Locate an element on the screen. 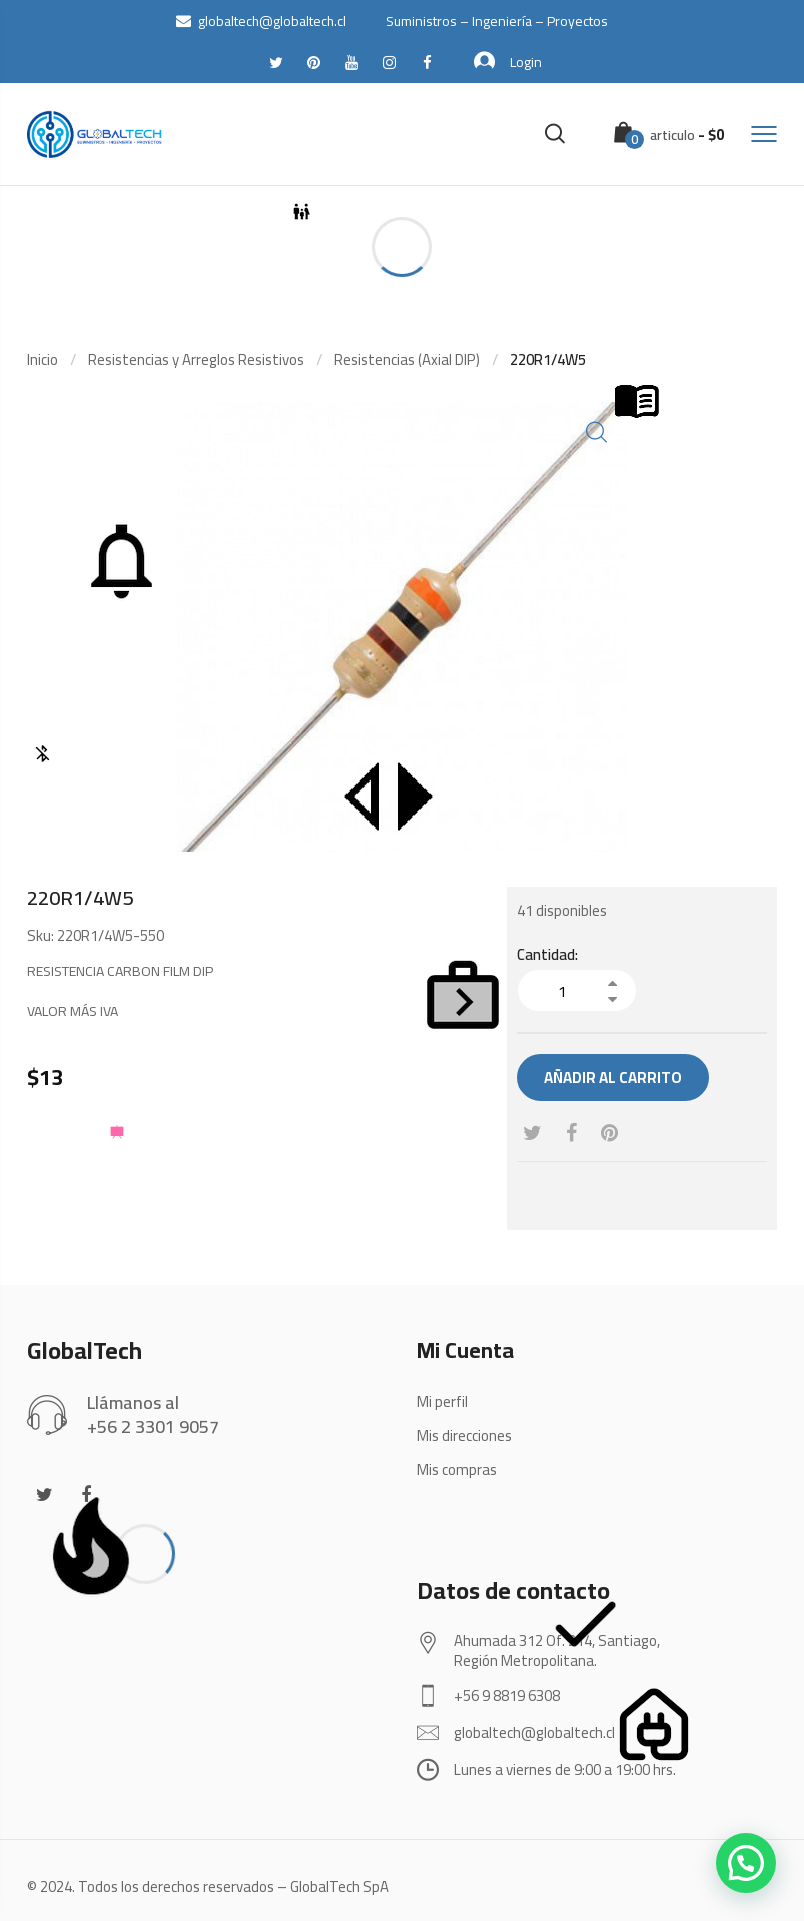 This screenshot has height=1921, width=804. view notifications is located at coordinates (121, 560).